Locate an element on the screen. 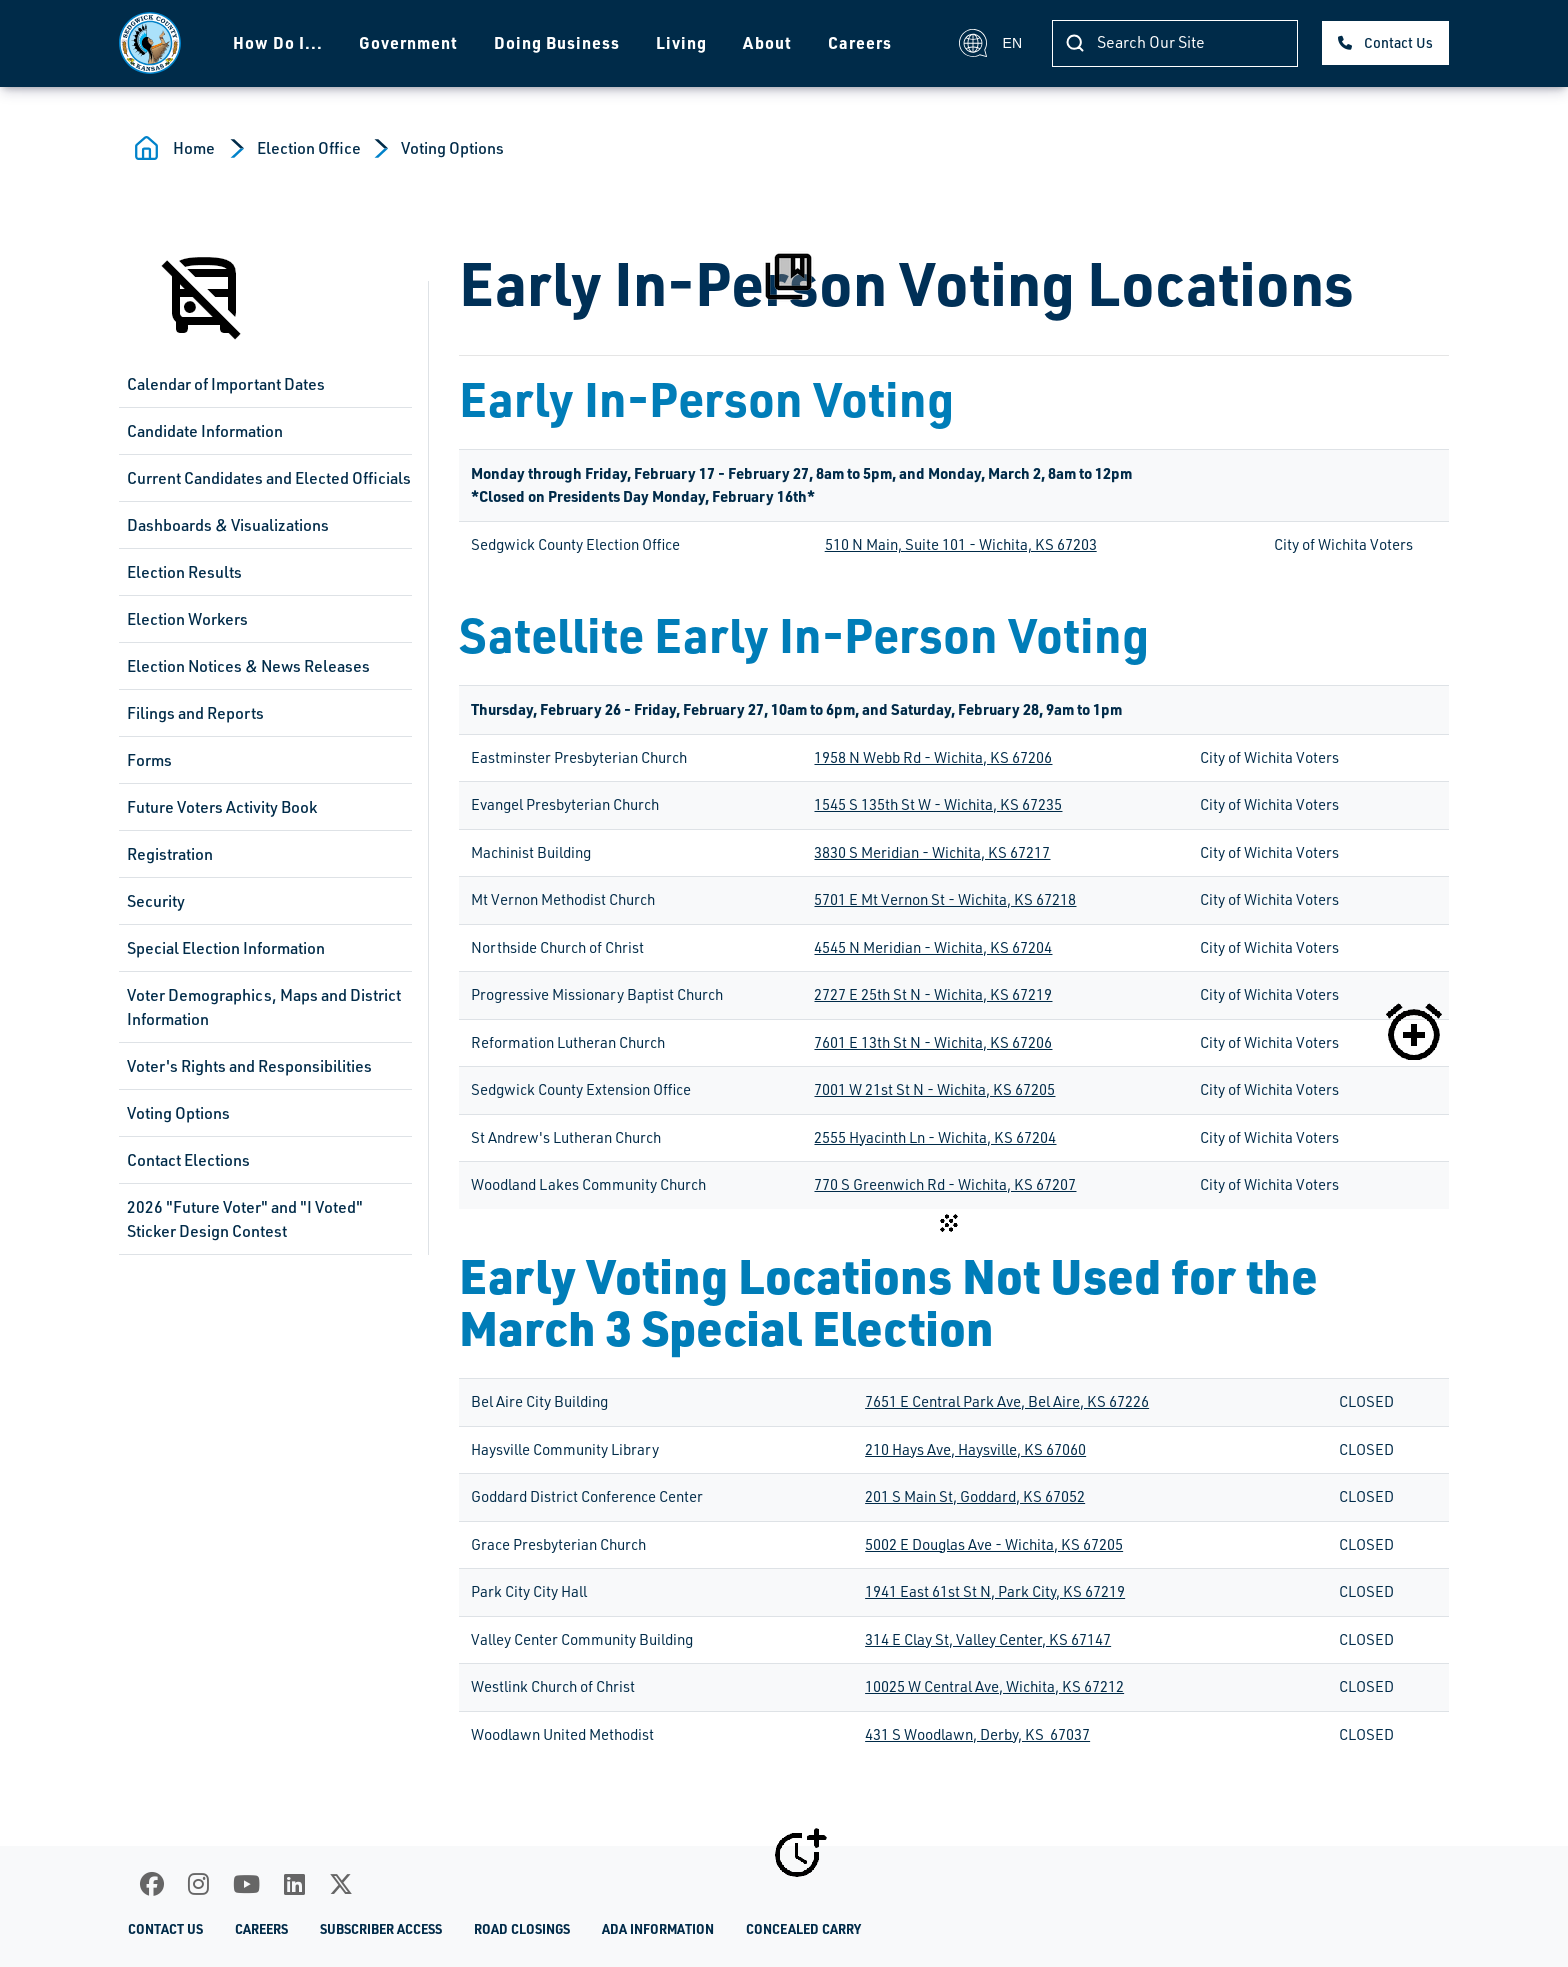  add a new alarm is located at coordinates (1414, 1032).